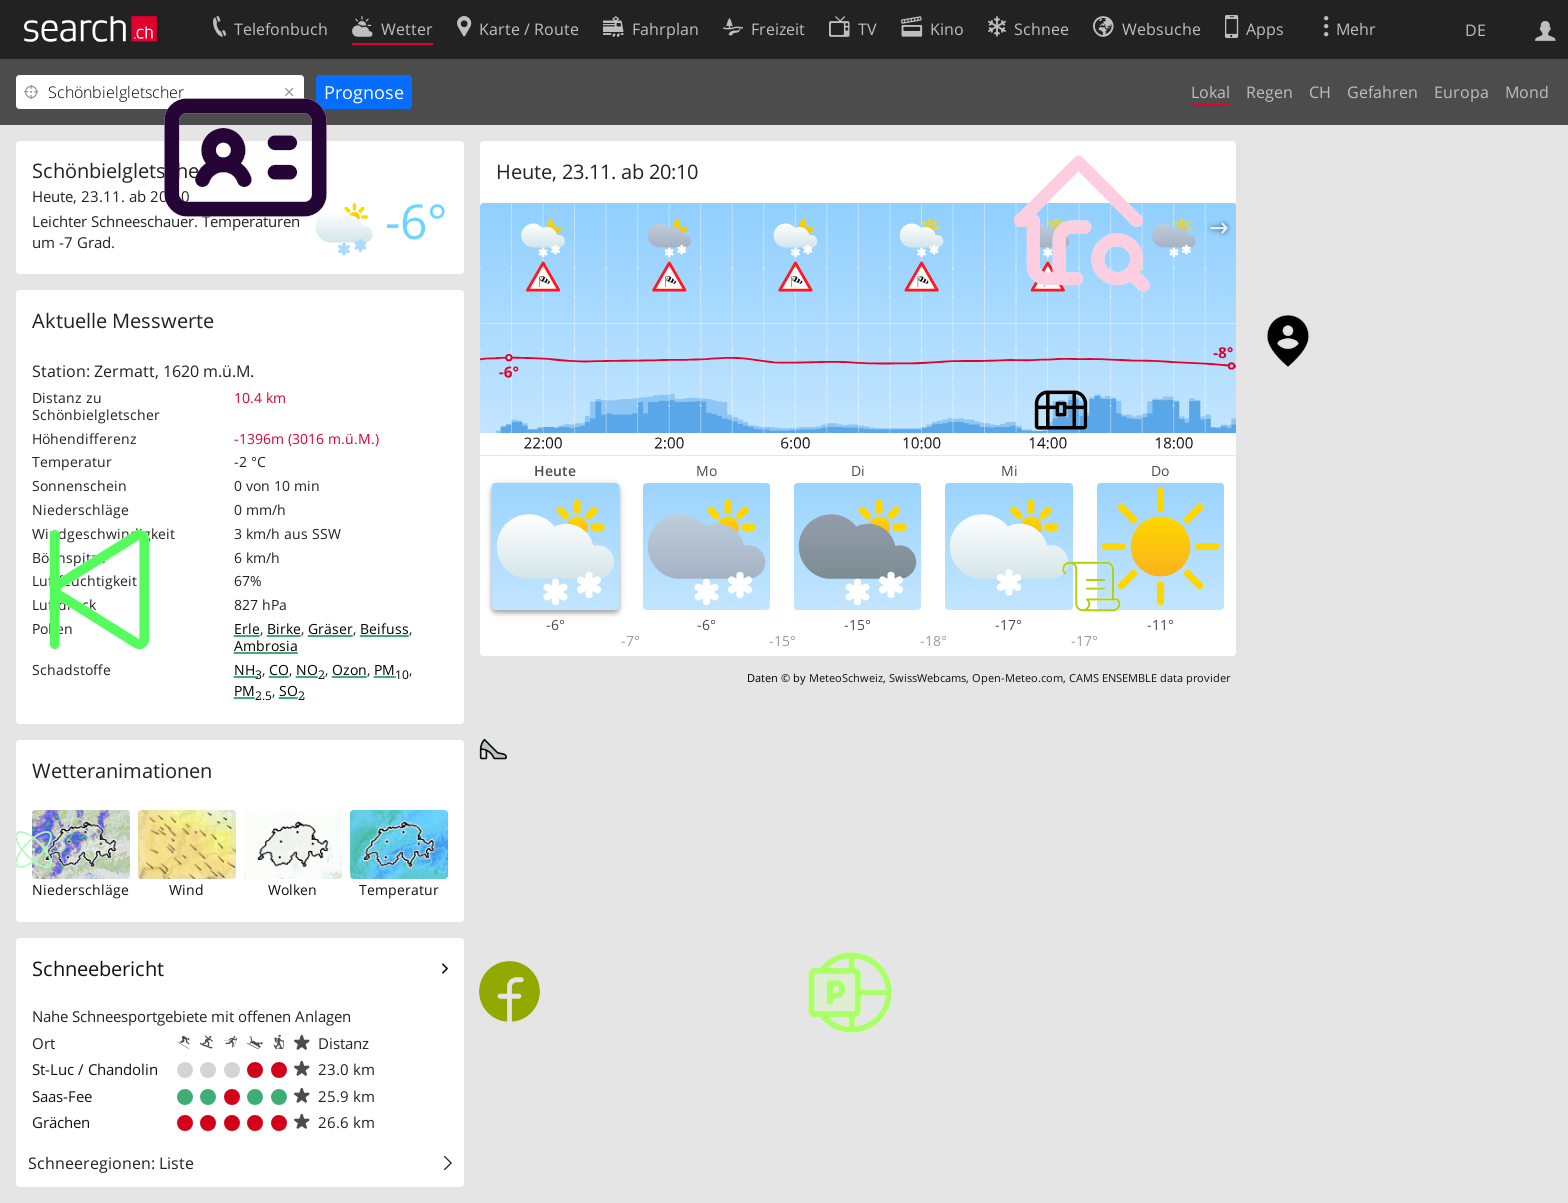 Image resolution: width=1568 pixels, height=1203 pixels. I want to click on view your profile or identity information, so click(245, 157).